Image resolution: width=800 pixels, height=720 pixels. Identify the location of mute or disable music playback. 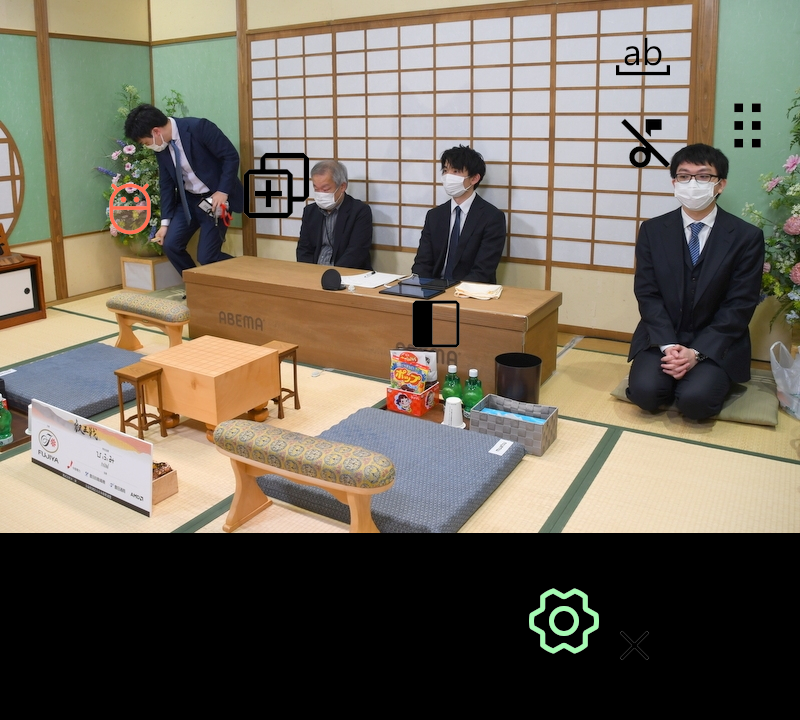
(645, 143).